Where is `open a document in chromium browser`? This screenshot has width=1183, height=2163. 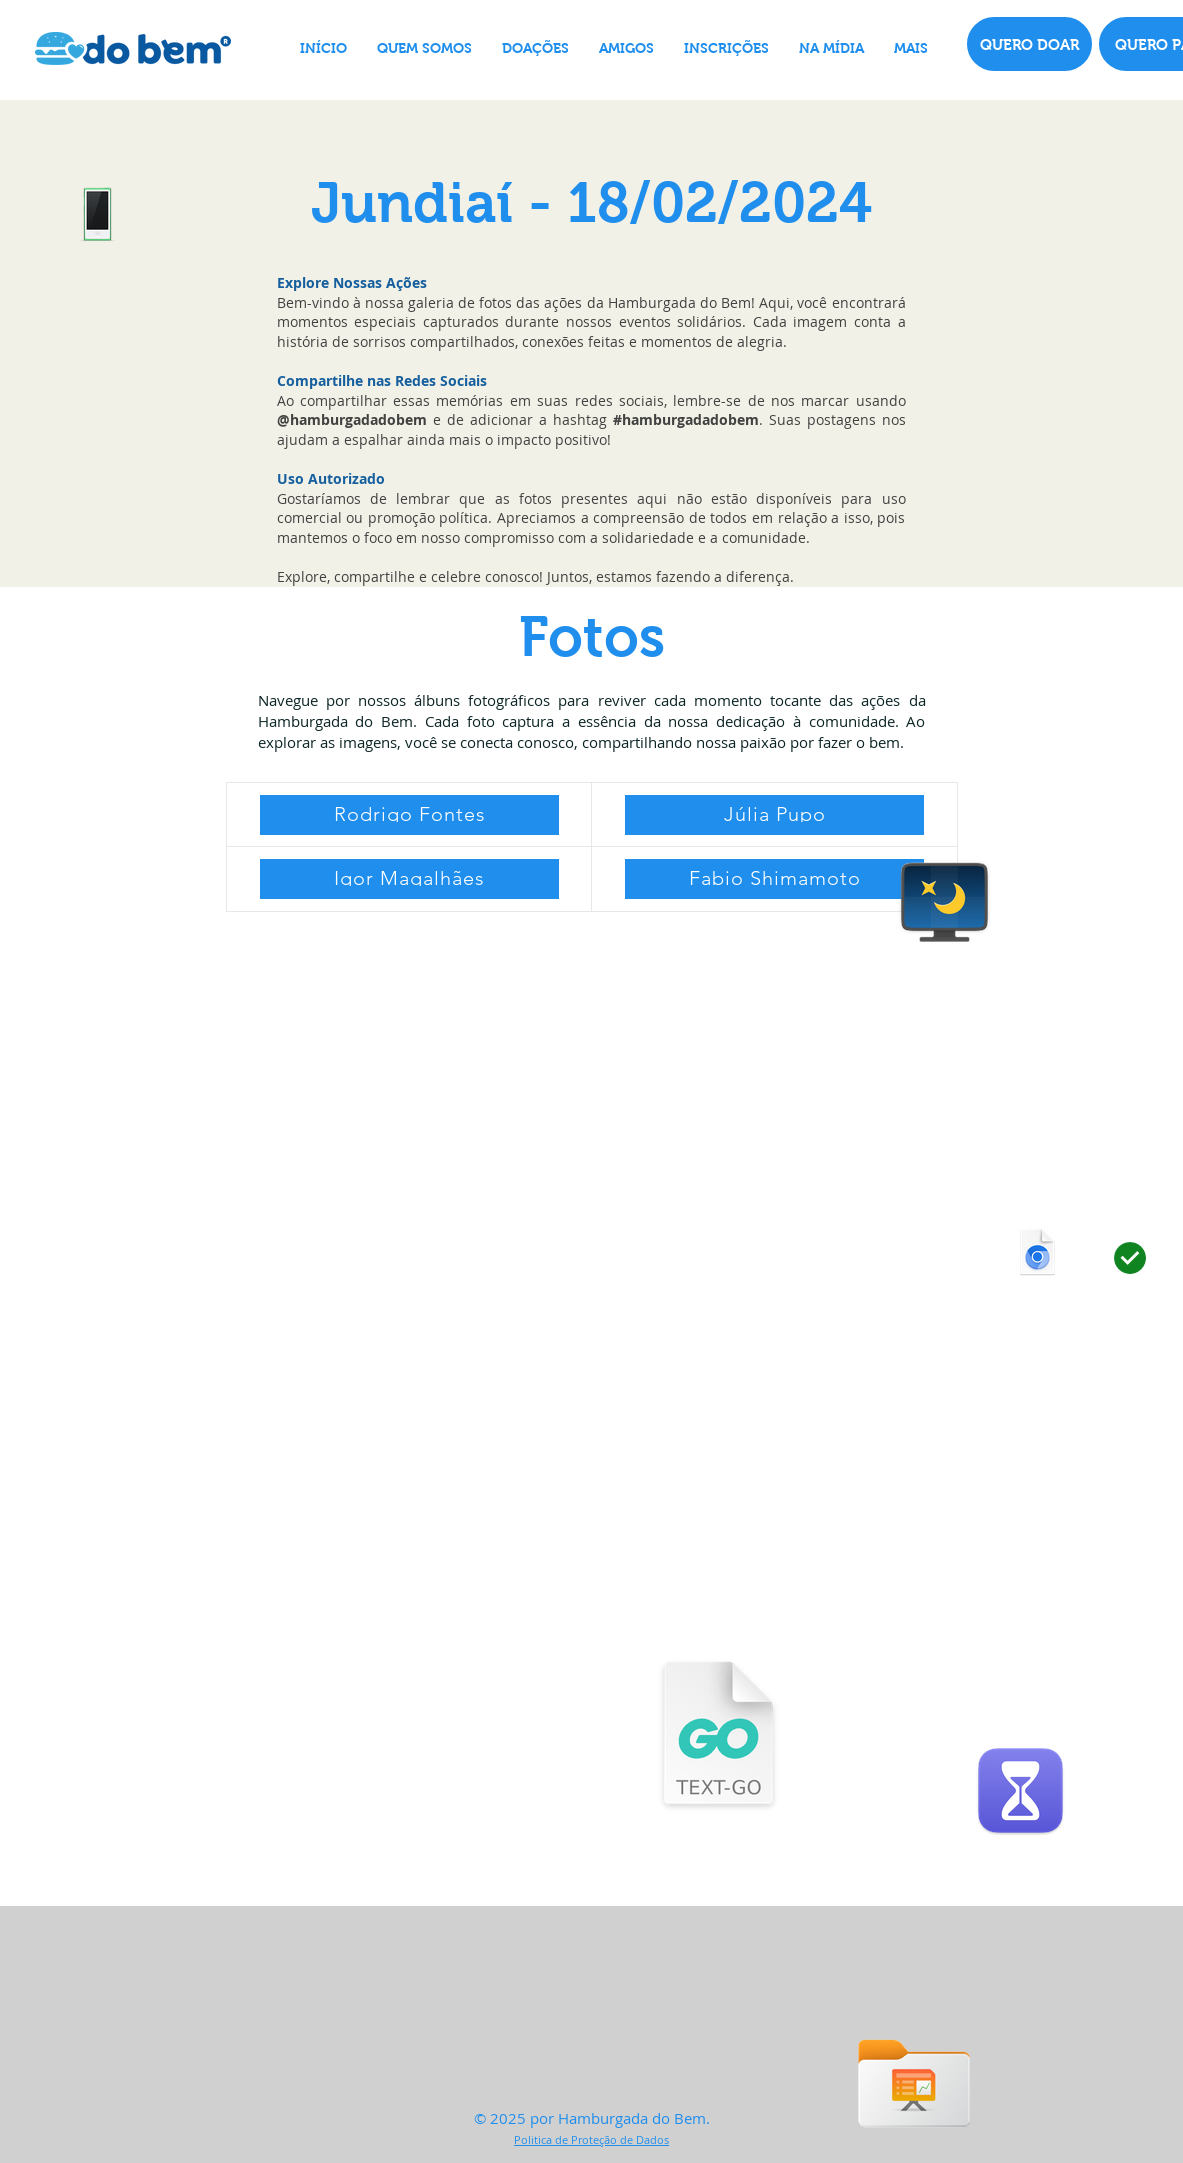
open a document in chromium browser is located at coordinates (1037, 1251).